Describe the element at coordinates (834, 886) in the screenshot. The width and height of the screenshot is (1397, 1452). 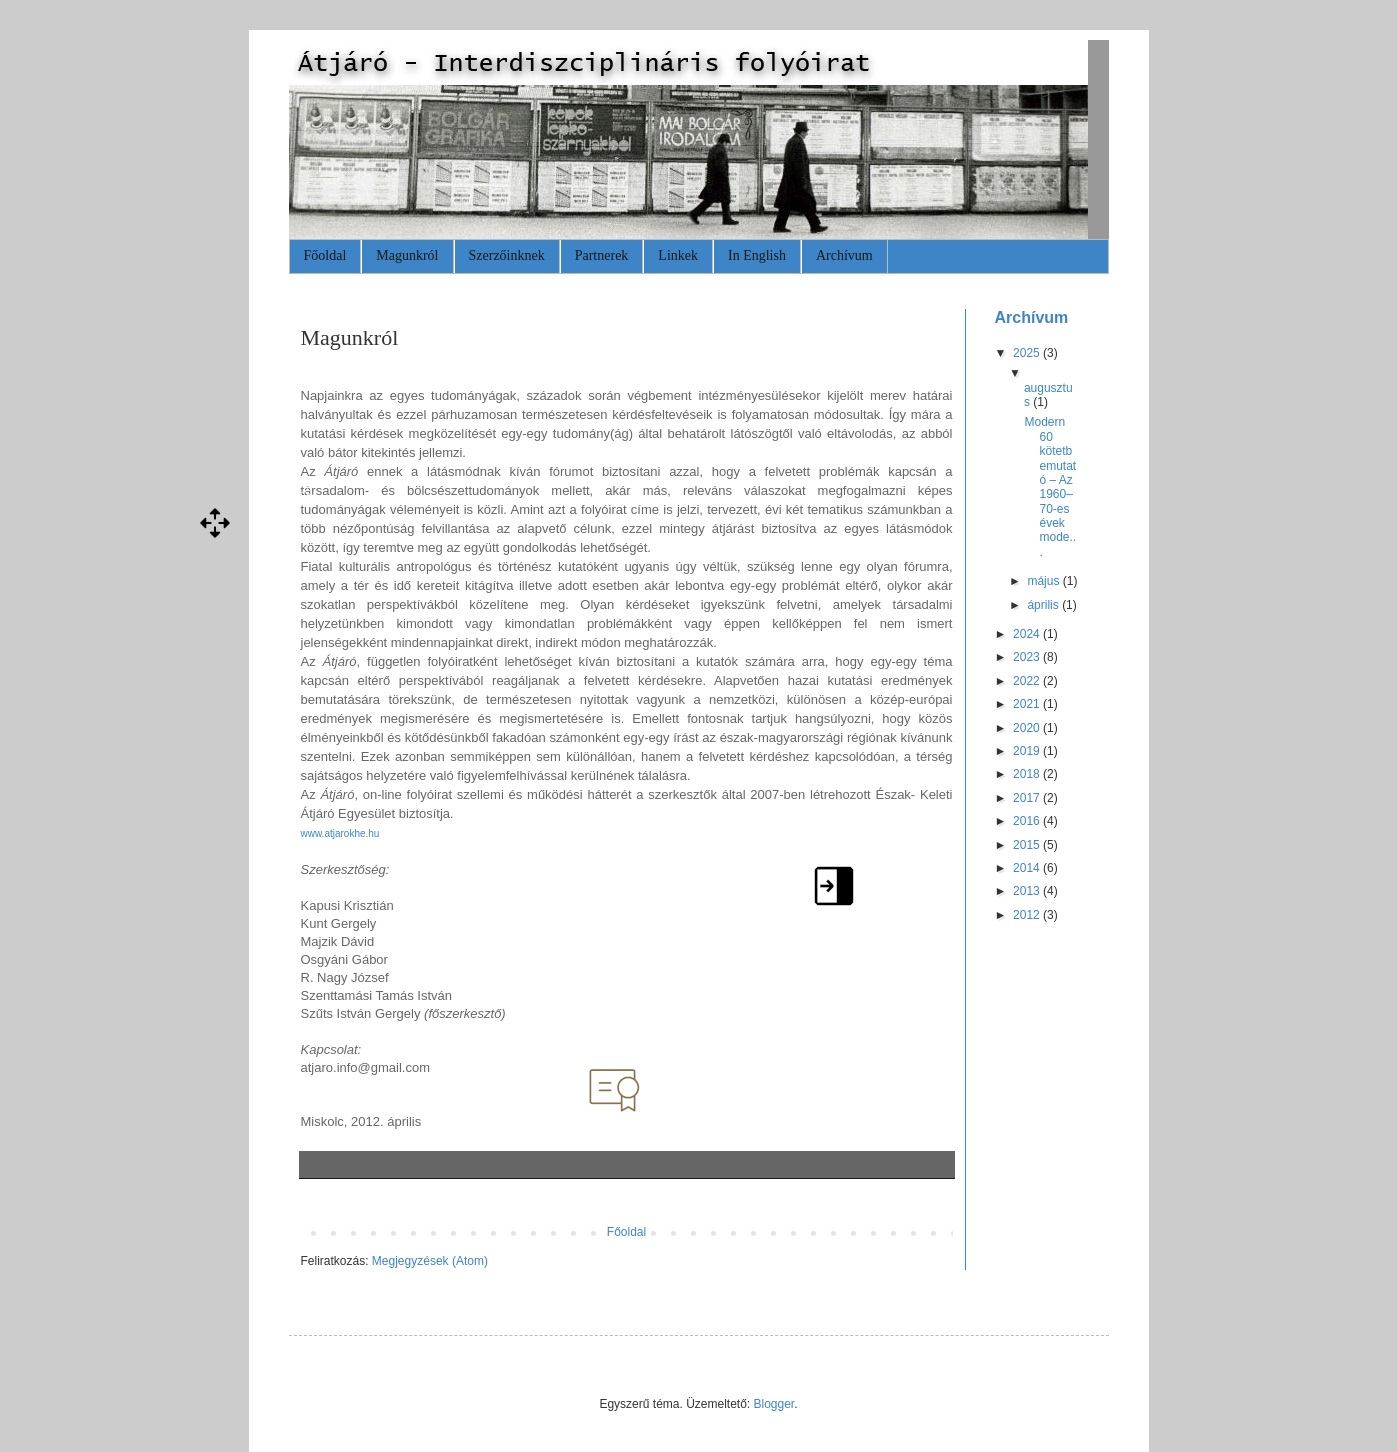
I see `dock panel to the right side of the editor` at that location.